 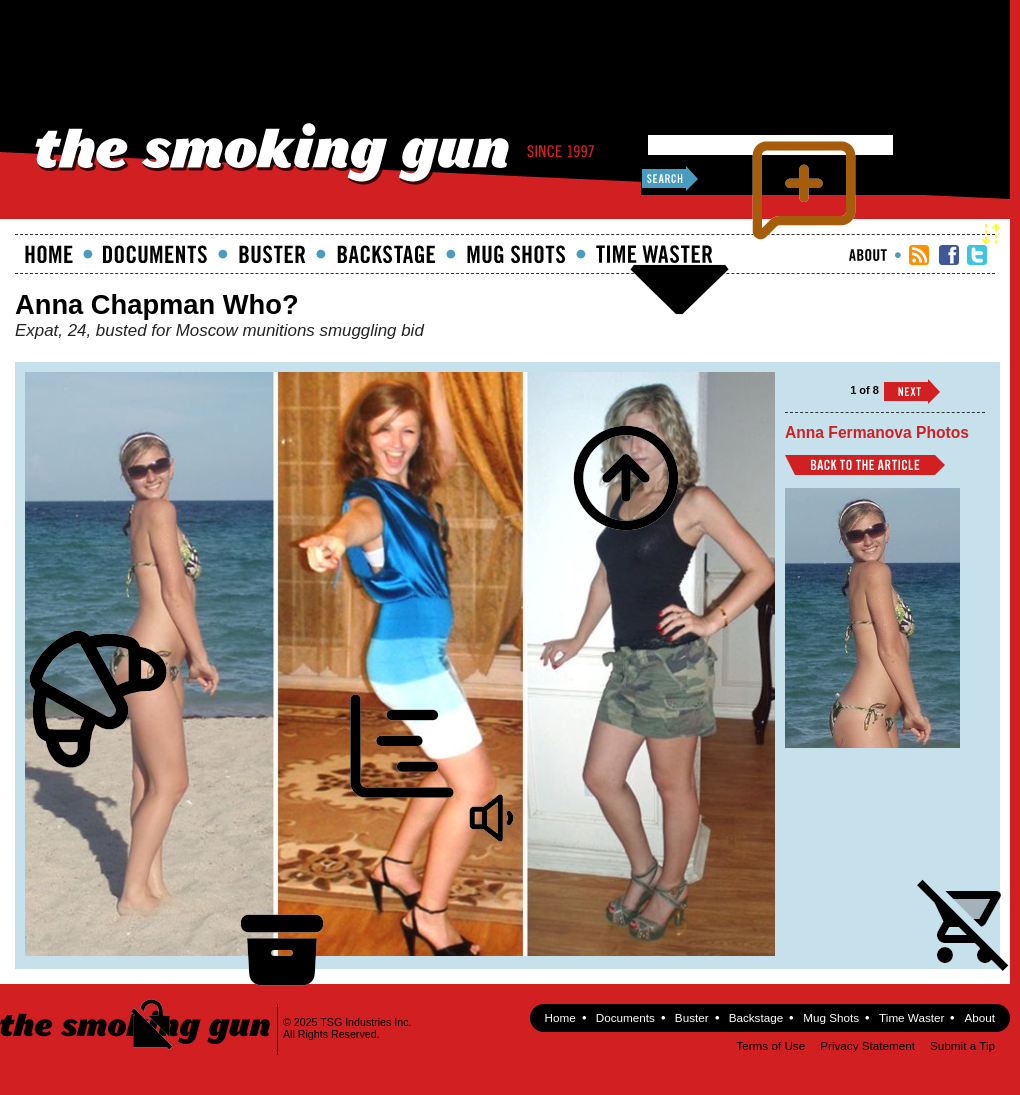 I want to click on browse bakery or pastry options, so click(x=96, y=697).